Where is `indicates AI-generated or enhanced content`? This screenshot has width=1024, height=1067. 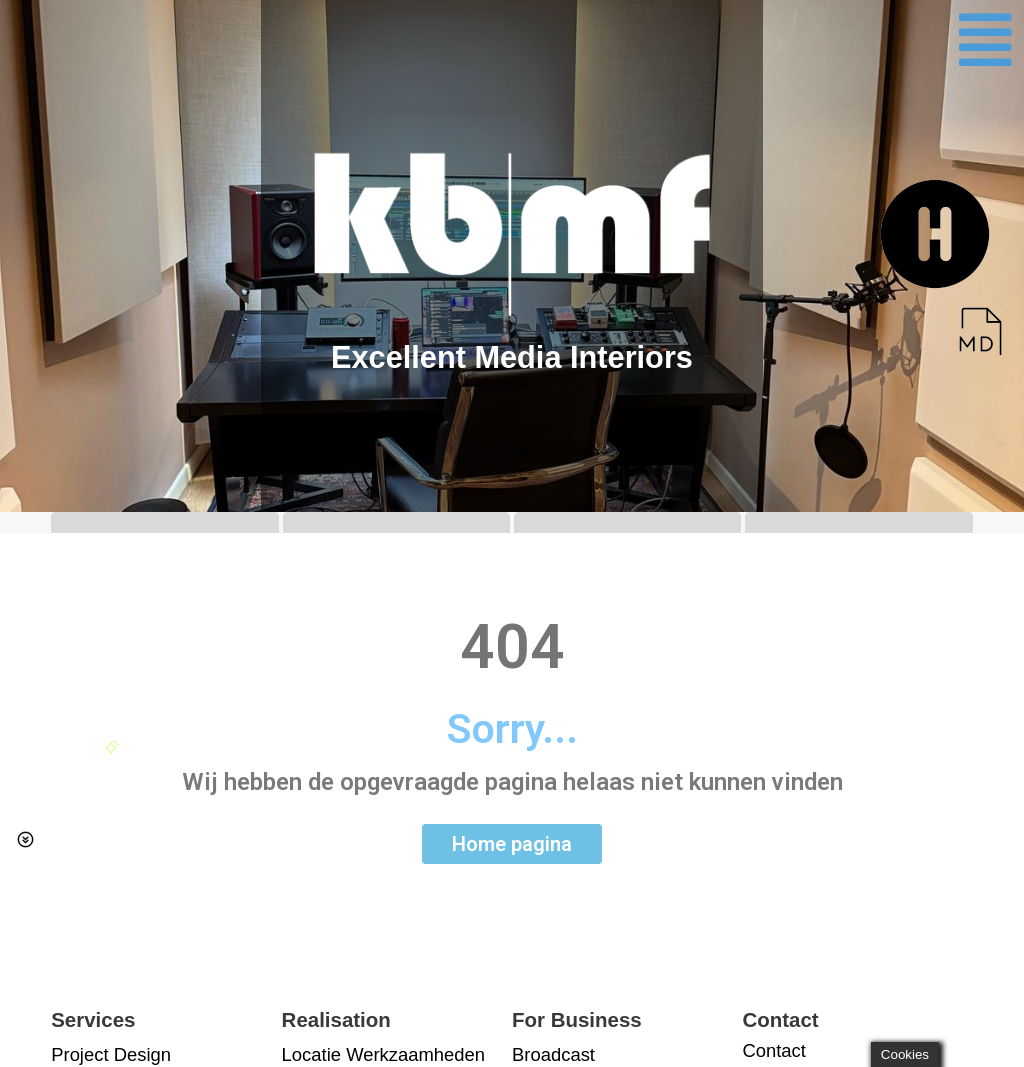
indicates AI-generated or enhanced content is located at coordinates (112, 747).